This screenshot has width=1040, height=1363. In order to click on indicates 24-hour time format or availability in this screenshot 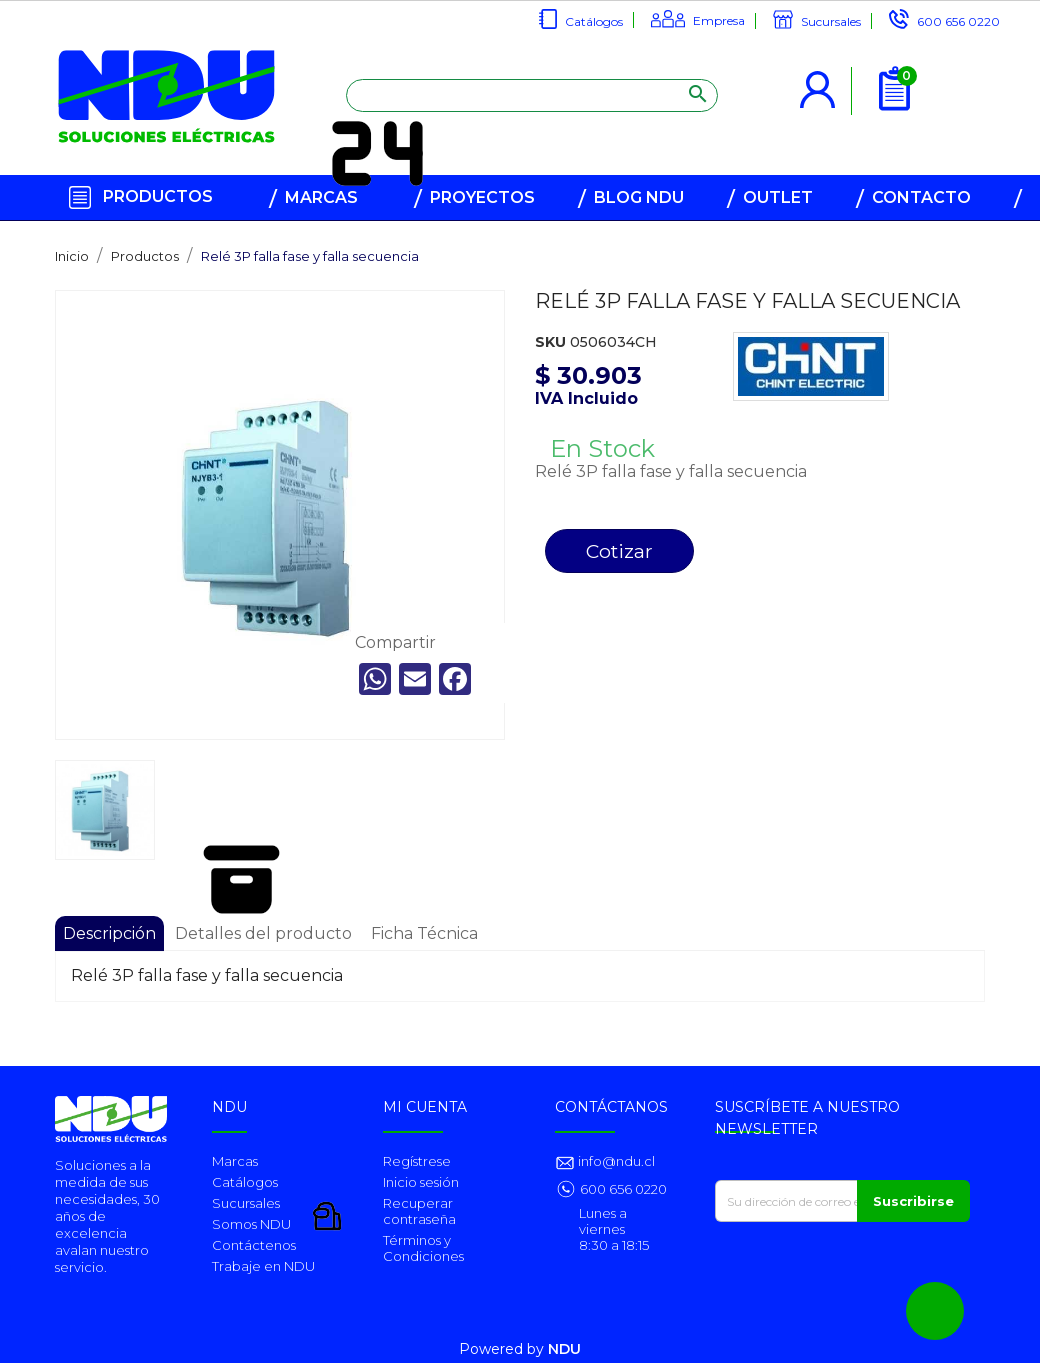, I will do `click(377, 153)`.